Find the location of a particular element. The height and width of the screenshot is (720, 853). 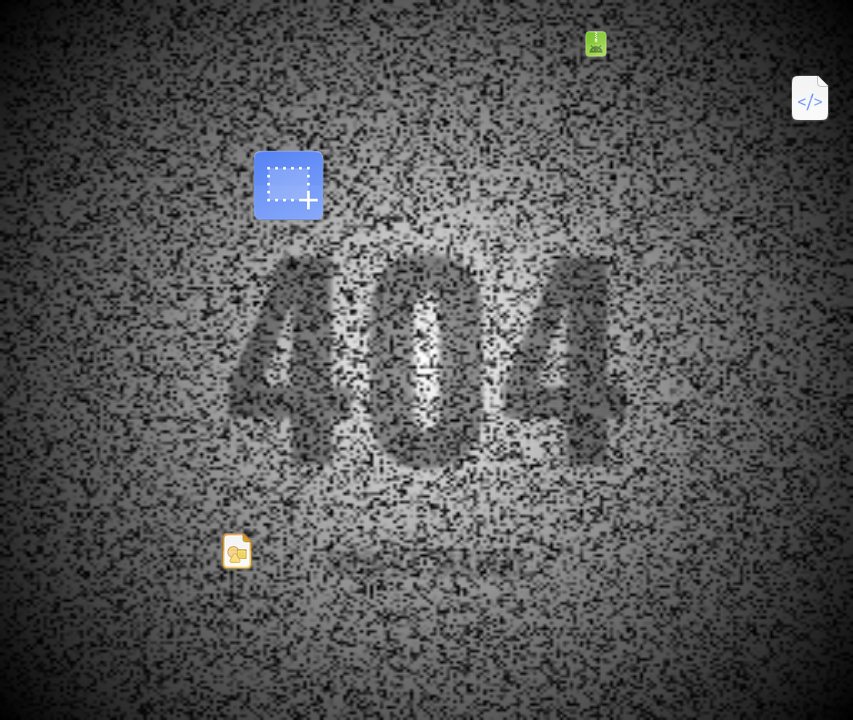

take a screenshot is located at coordinates (288, 185).